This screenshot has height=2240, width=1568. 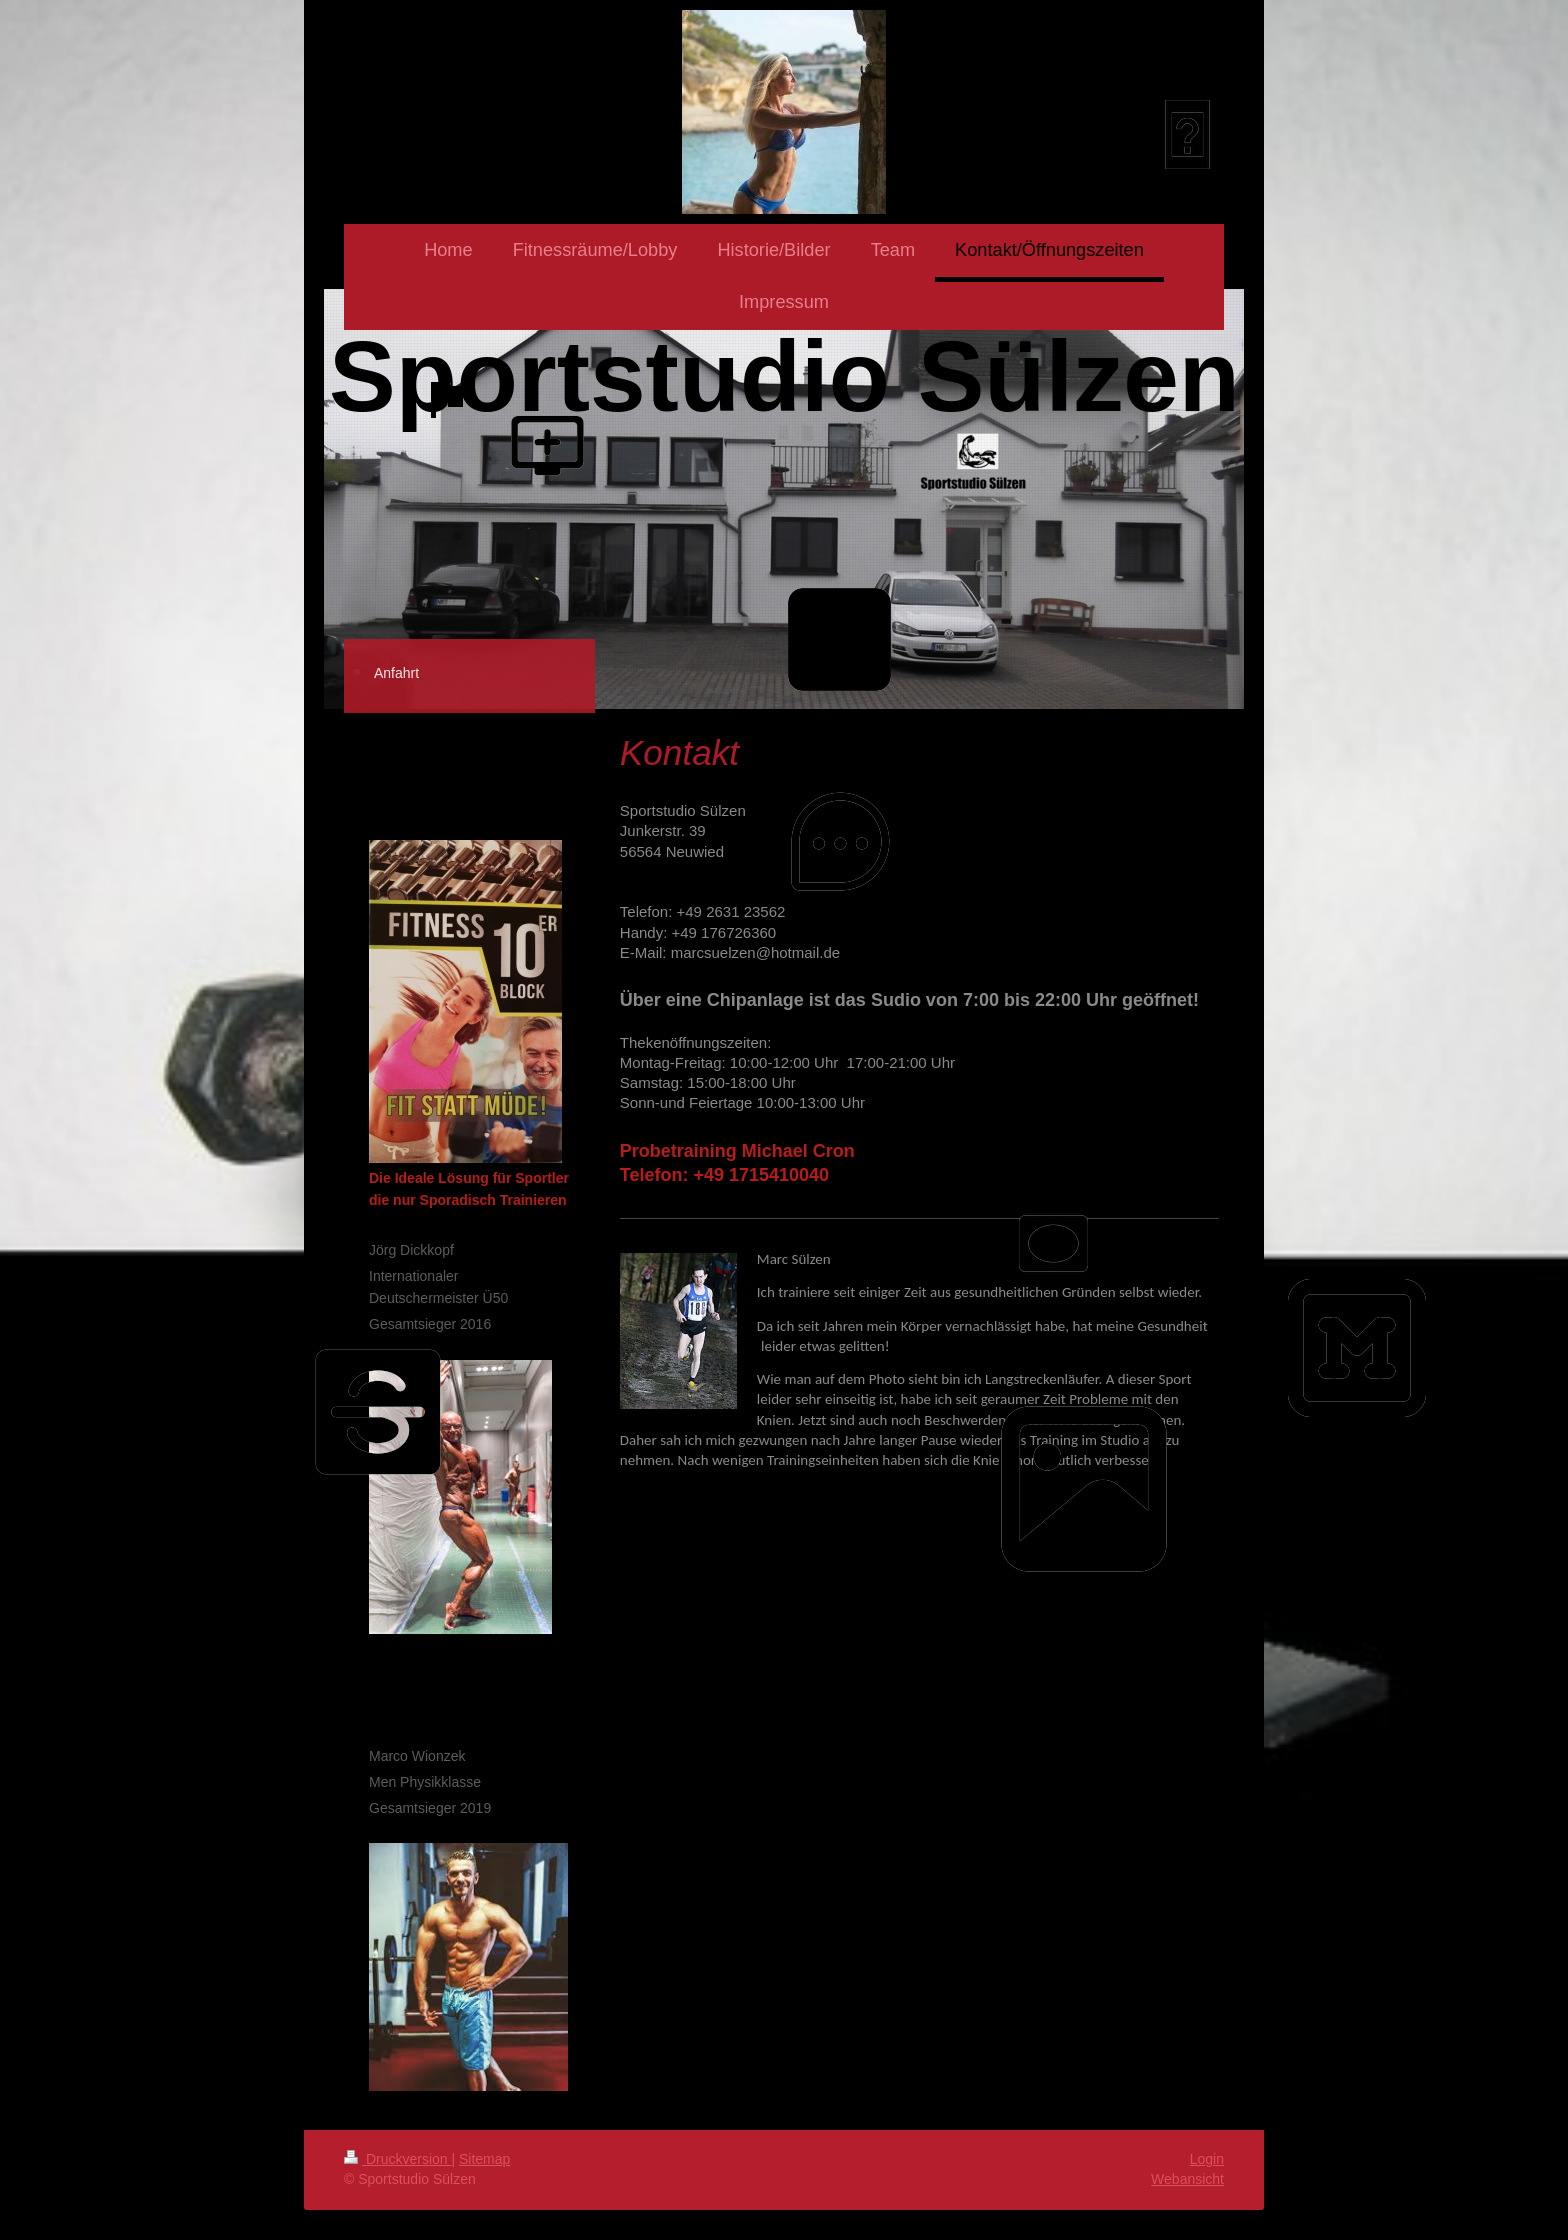 I want to click on apply vignette effect to photo, so click(x=1053, y=1243).